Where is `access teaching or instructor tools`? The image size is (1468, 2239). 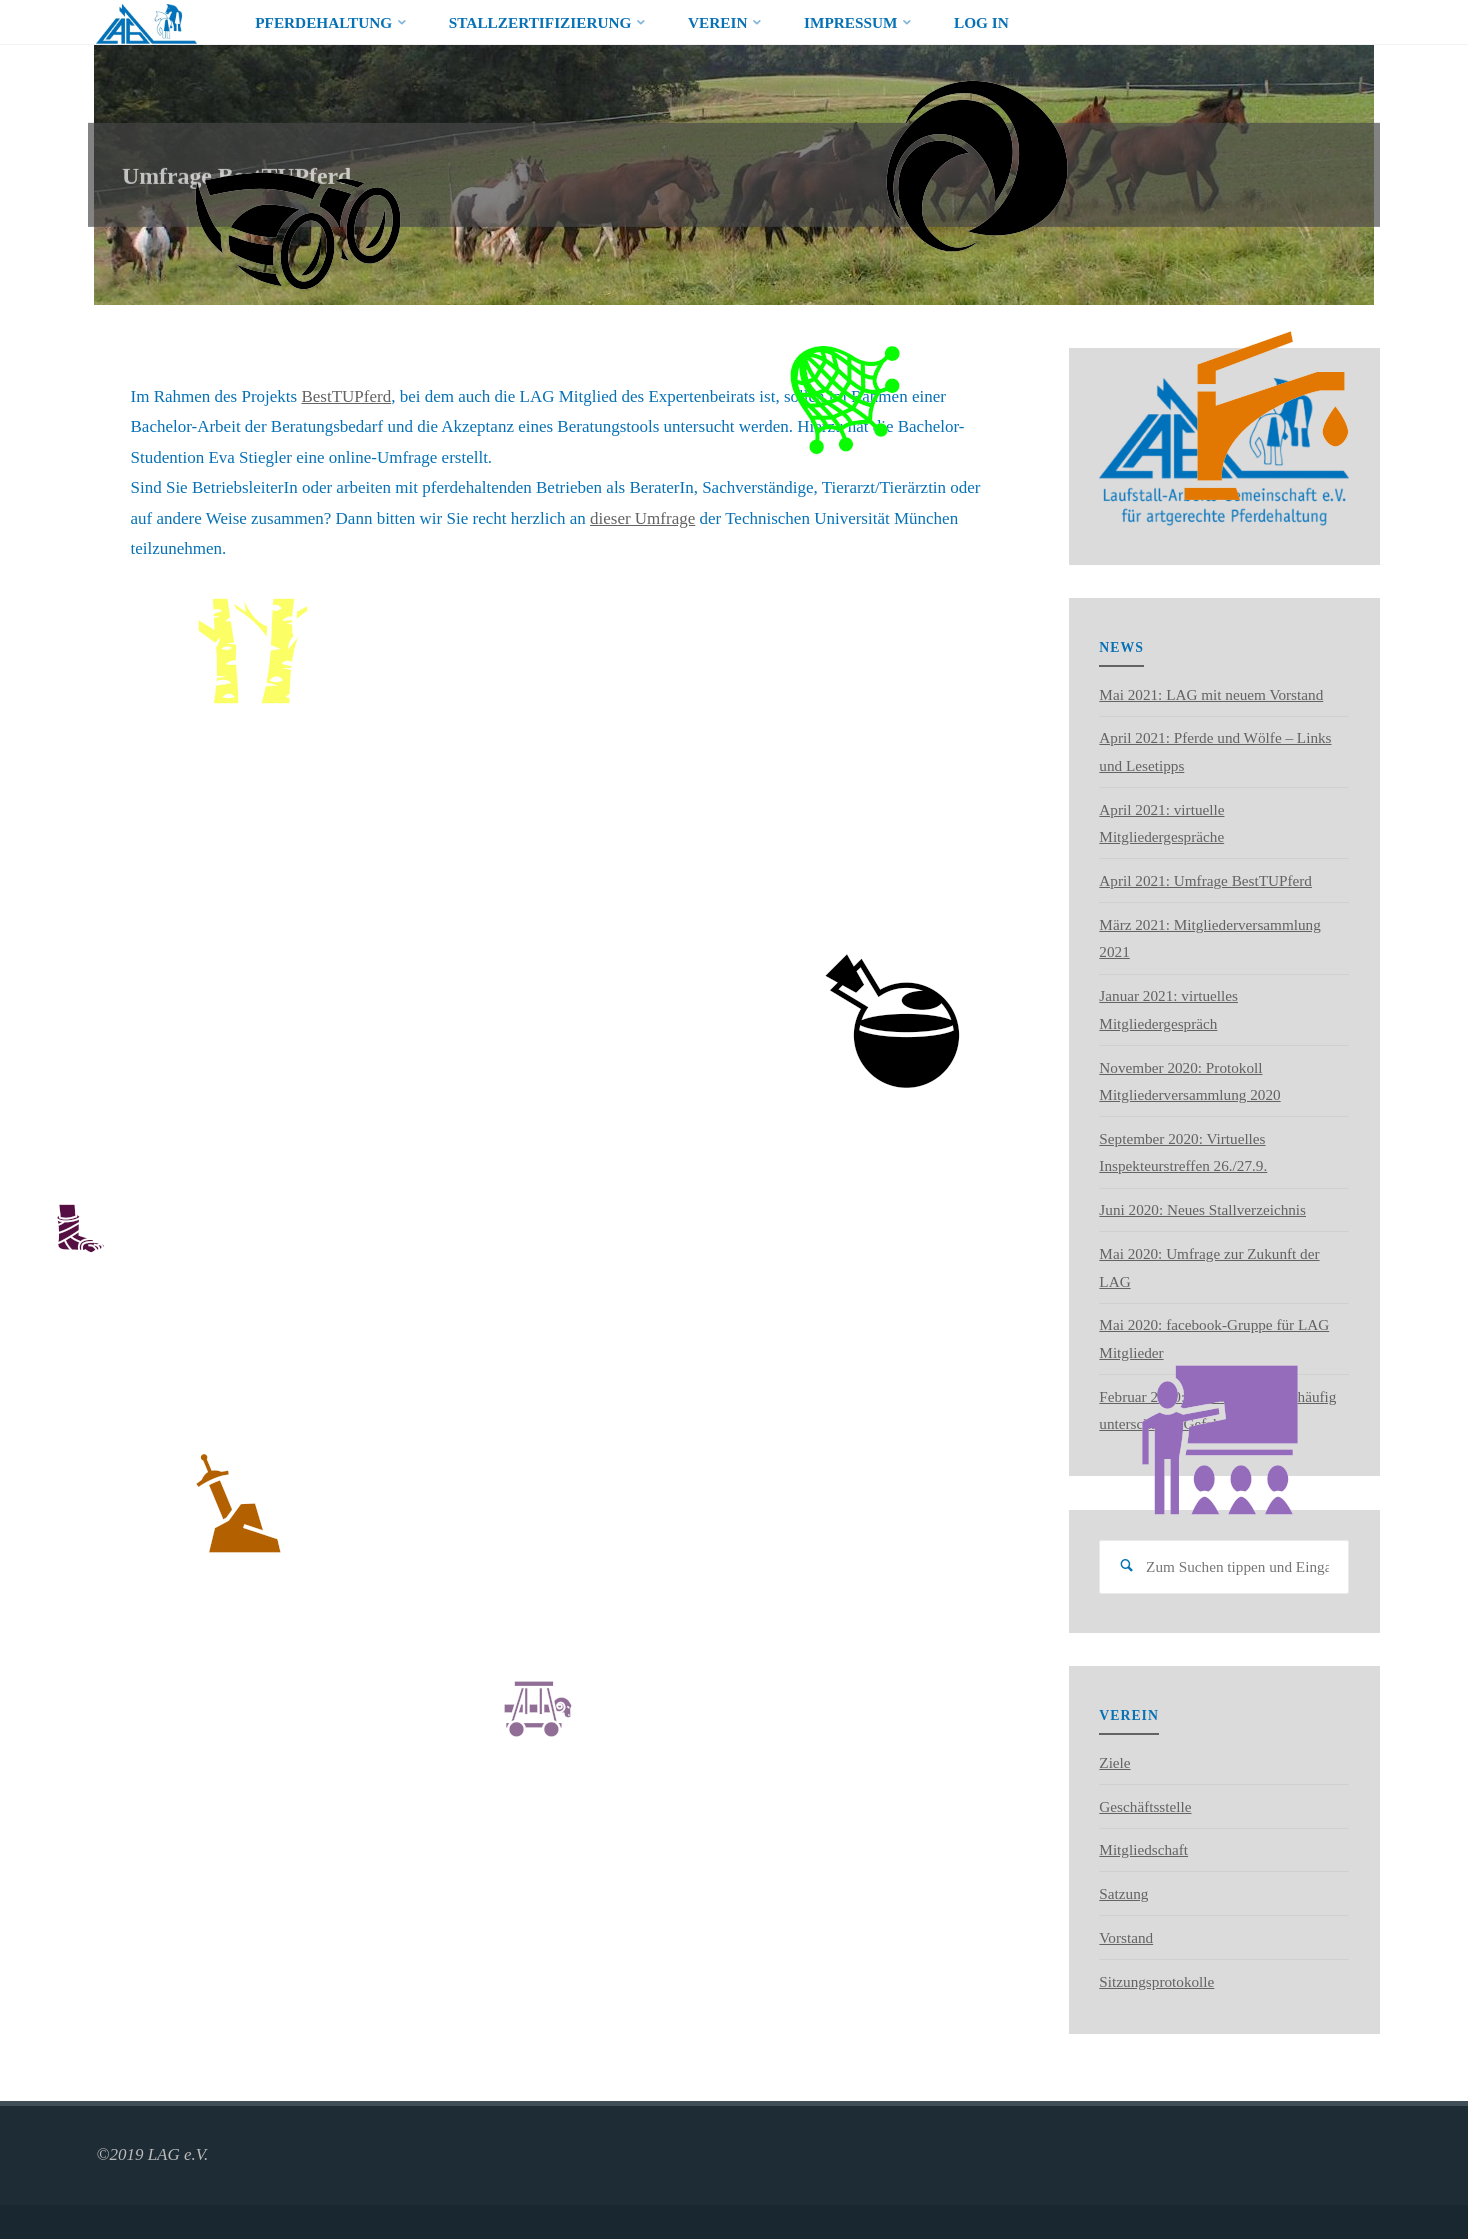
access teaching or instructor tools is located at coordinates (1220, 1436).